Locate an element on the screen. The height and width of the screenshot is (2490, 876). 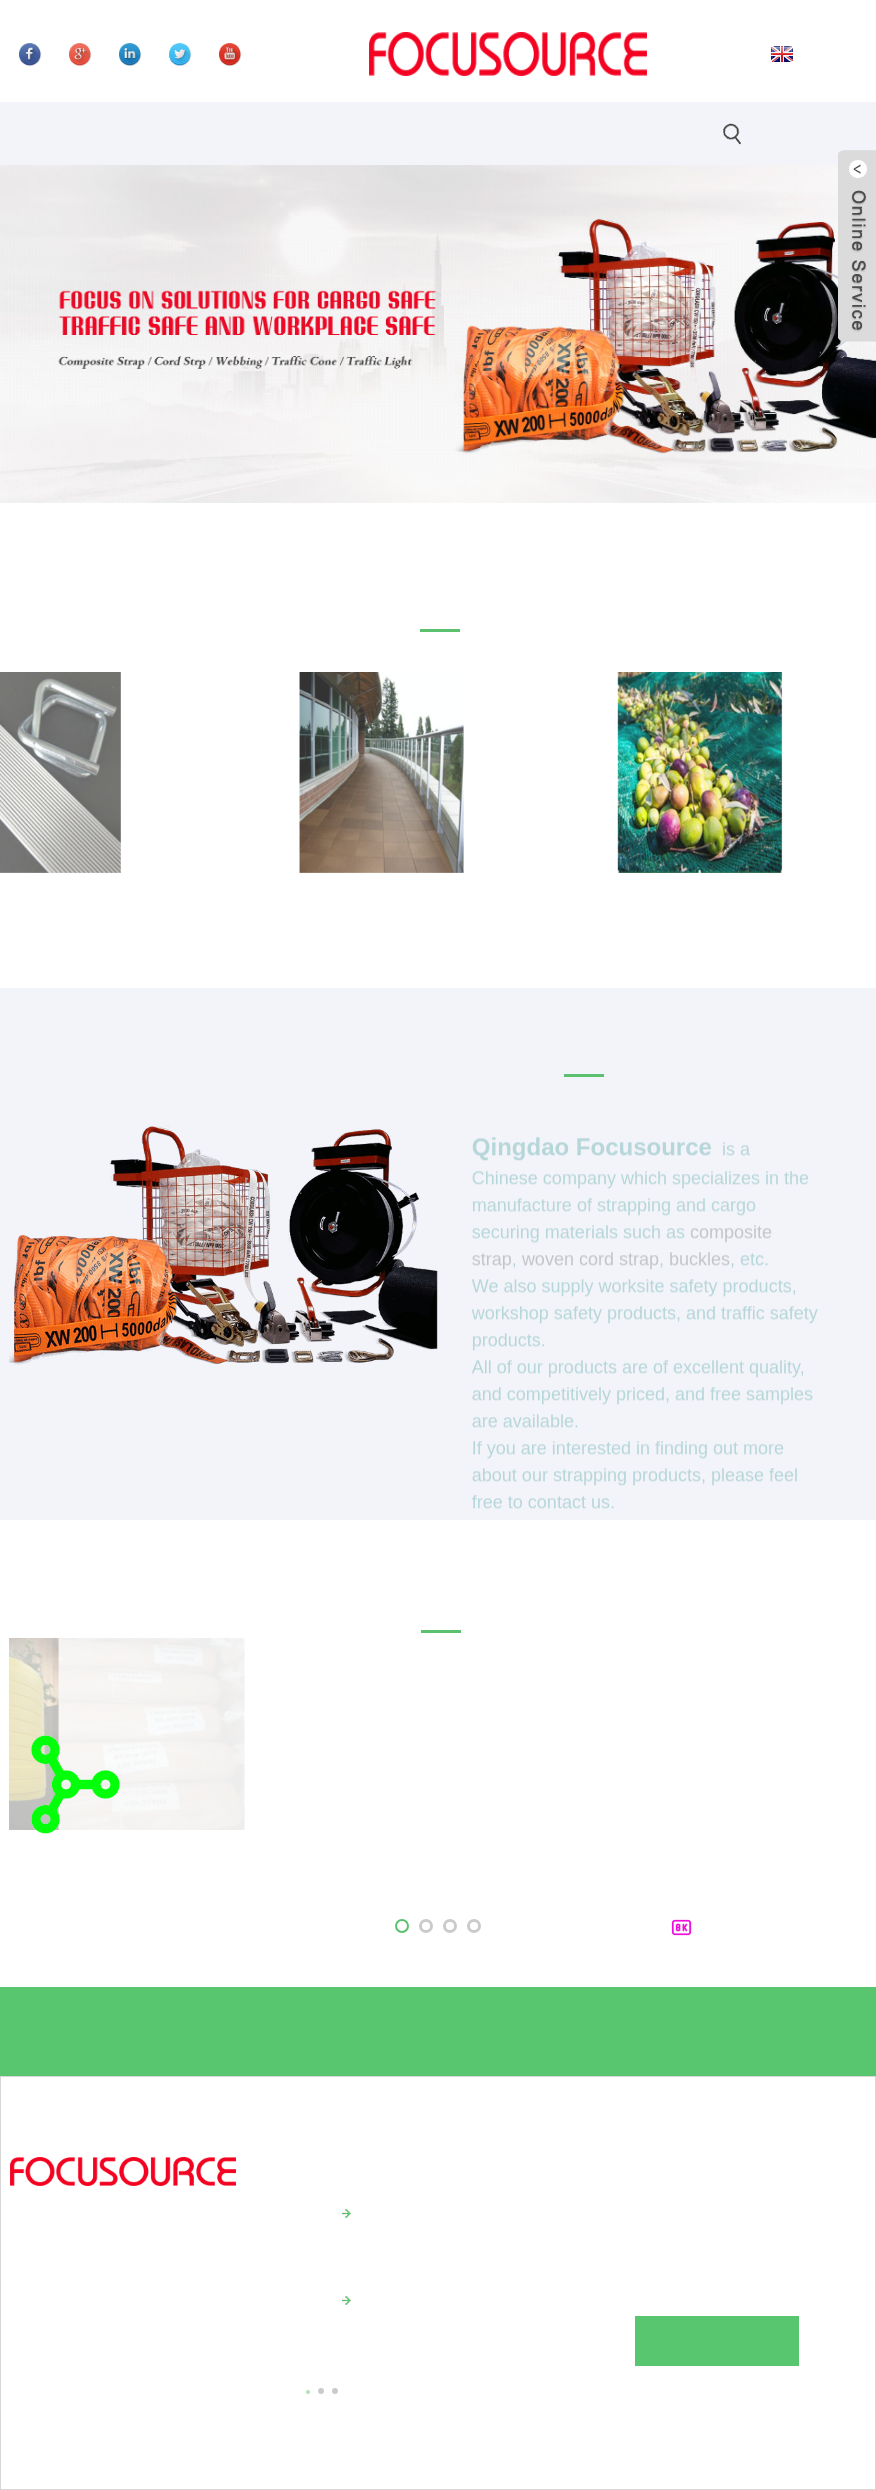
indicates 8K video resolution quality is located at coordinates (681, 1927).